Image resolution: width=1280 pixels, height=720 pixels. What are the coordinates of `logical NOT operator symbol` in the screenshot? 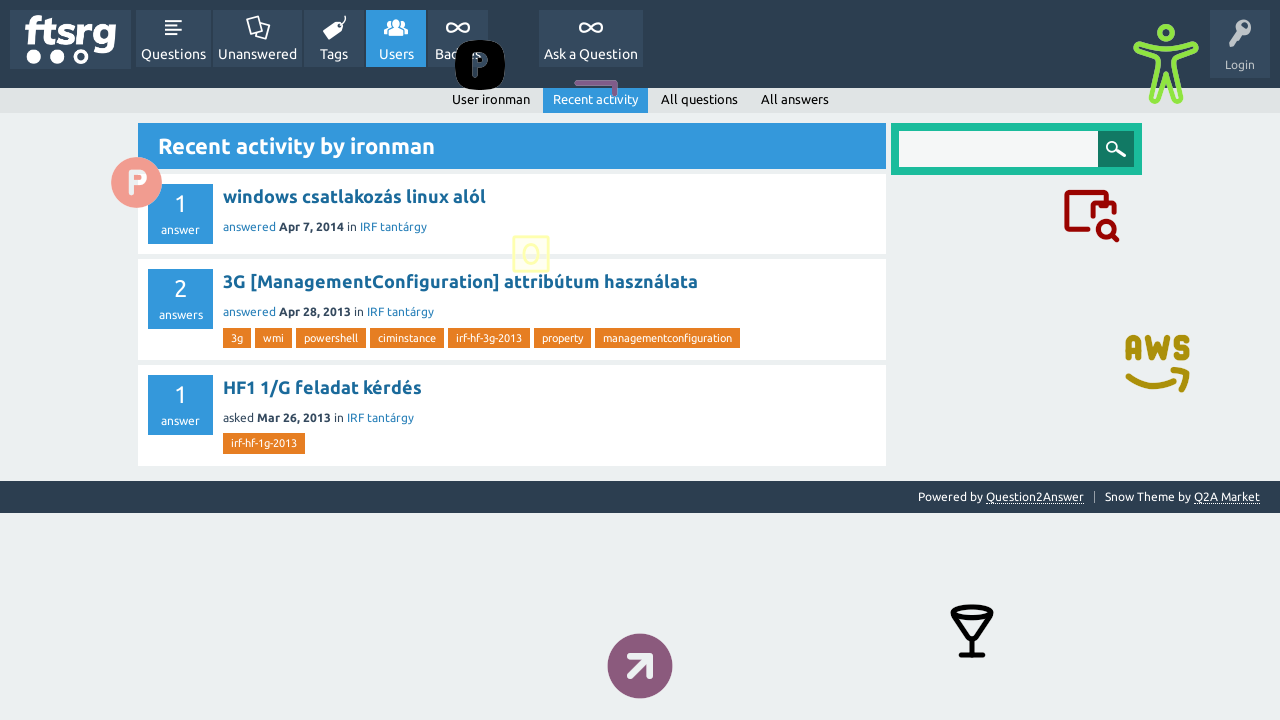 It's located at (596, 83).